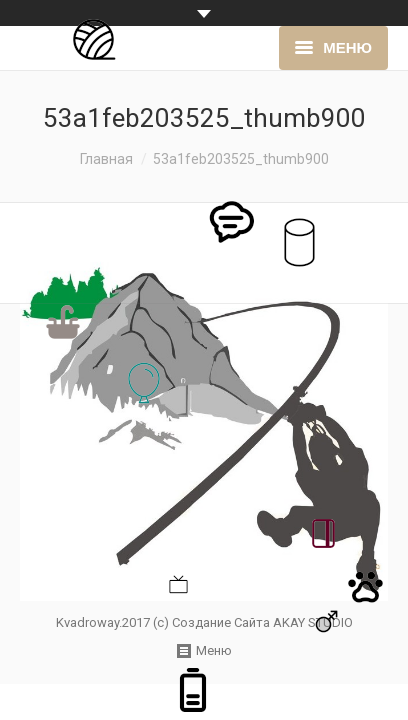 Image resolution: width=408 pixels, height=720 pixels. Describe the element at coordinates (144, 383) in the screenshot. I see `indicates a celebration or birthday event` at that location.